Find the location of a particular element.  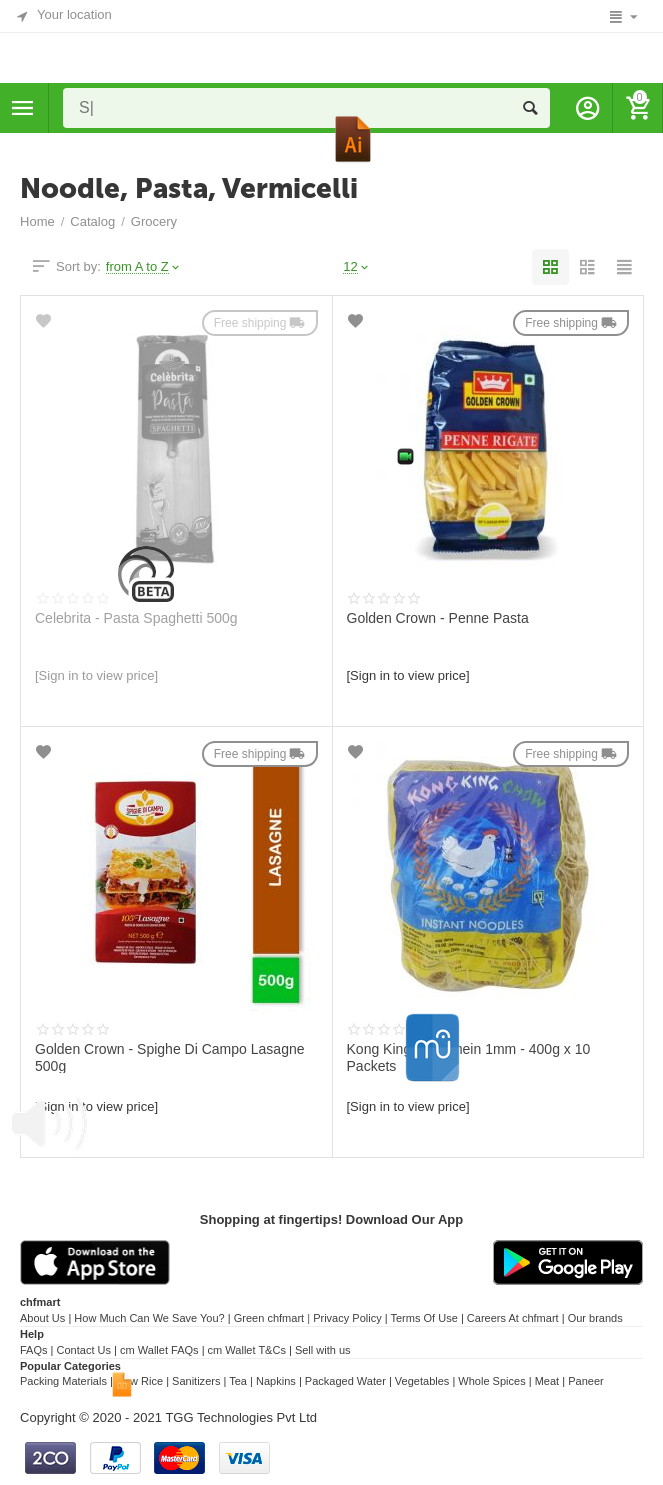

open microsoft edge beta browser is located at coordinates (146, 574).